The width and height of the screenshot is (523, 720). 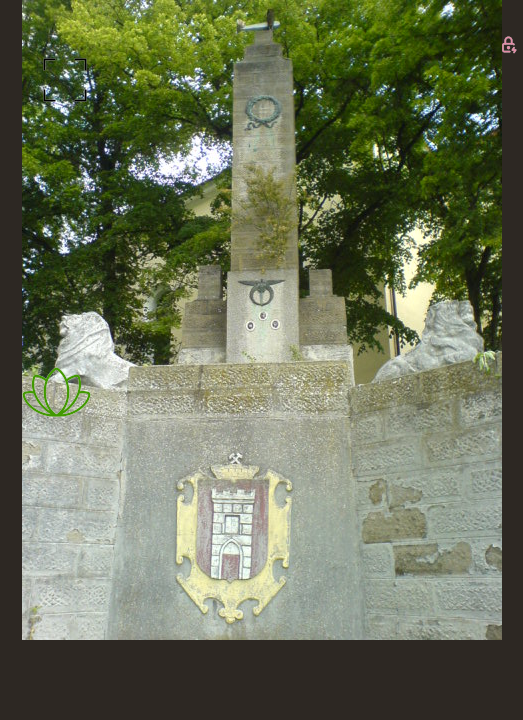 I want to click on indicates encrypted or secure connection, so click(x=508, y=44).